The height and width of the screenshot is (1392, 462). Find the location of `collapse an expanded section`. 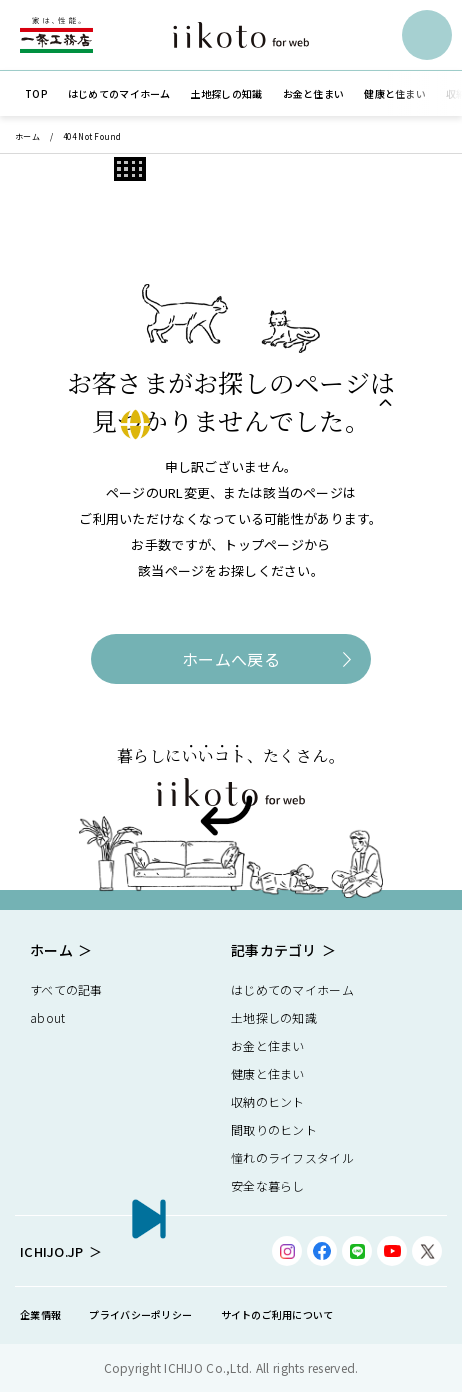

collapse an expanded section is located at coordinates (385, 403).